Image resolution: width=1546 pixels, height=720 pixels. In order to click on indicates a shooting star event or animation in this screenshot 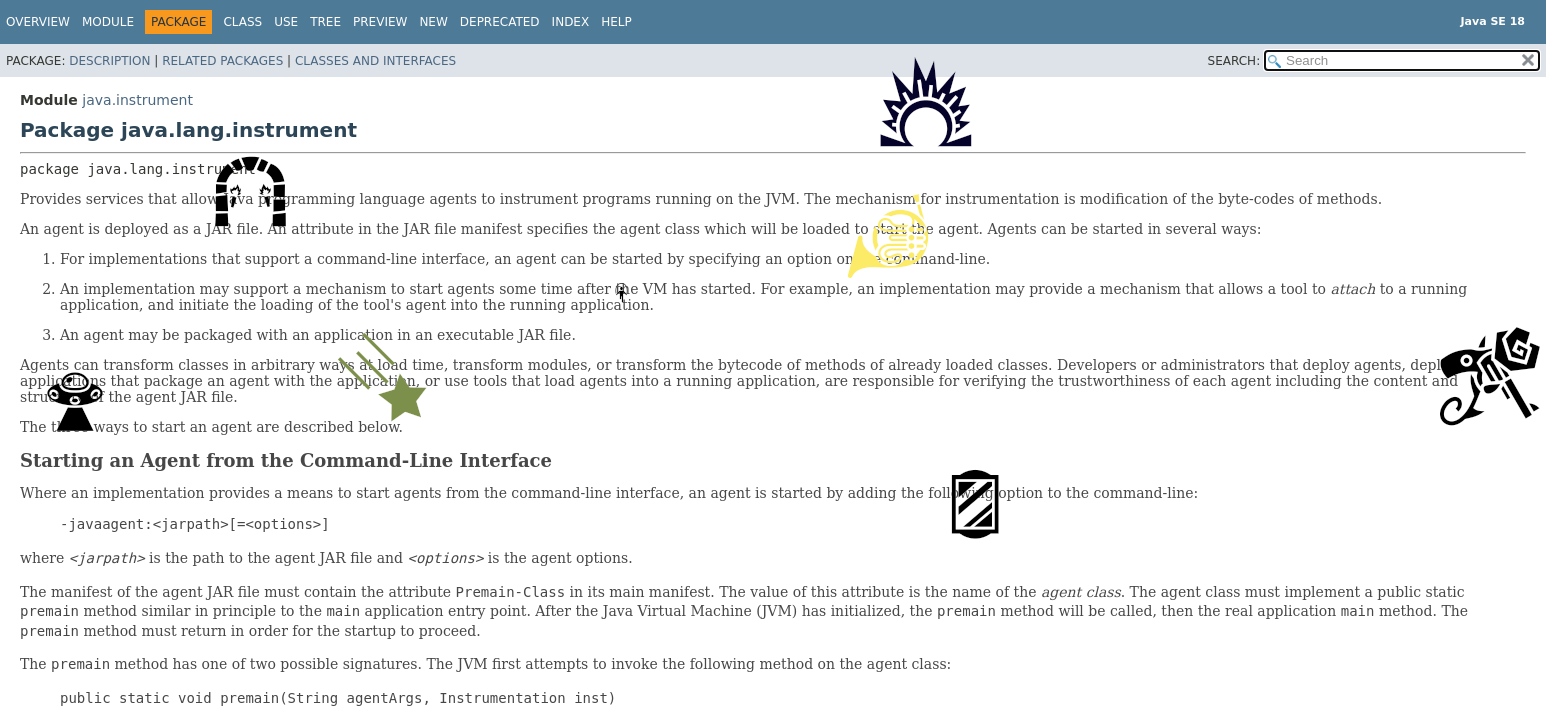, I will do `click(381, 376)`.